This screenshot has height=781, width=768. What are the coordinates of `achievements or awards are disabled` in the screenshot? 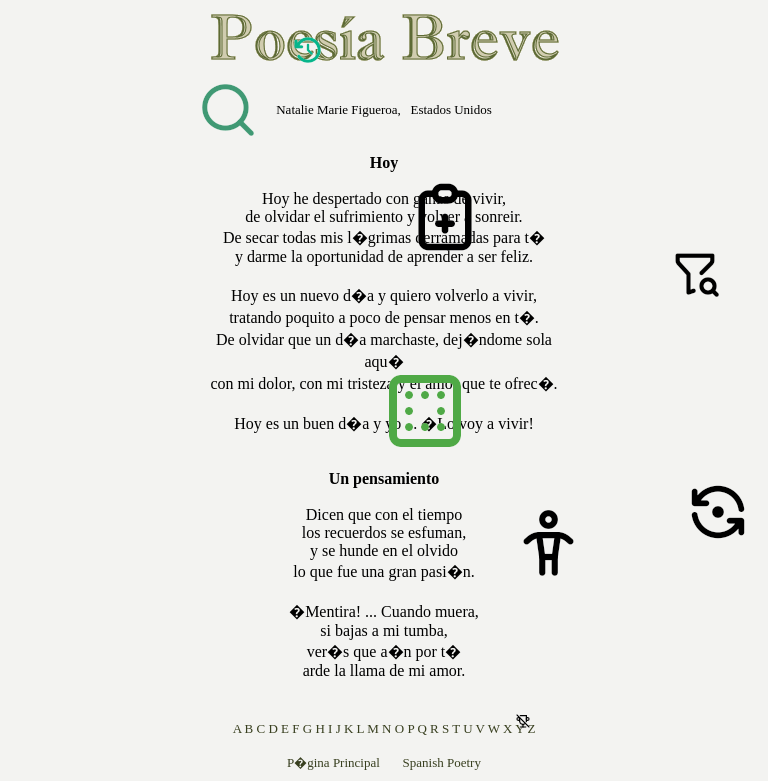 It's located at (523, 721).